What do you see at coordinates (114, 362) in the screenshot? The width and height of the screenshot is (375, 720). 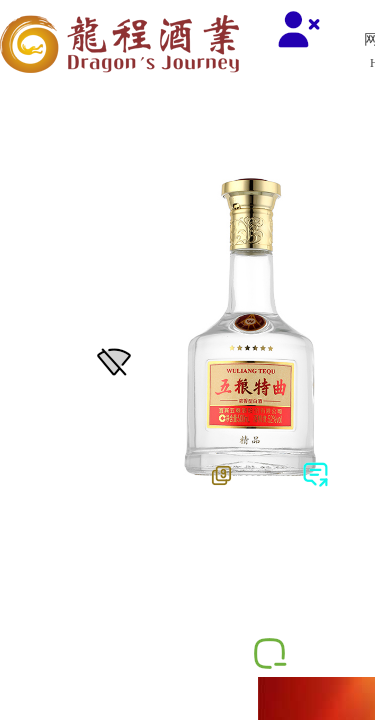 I see `indicates no wifi connection available` at bounding box center [114, 362].